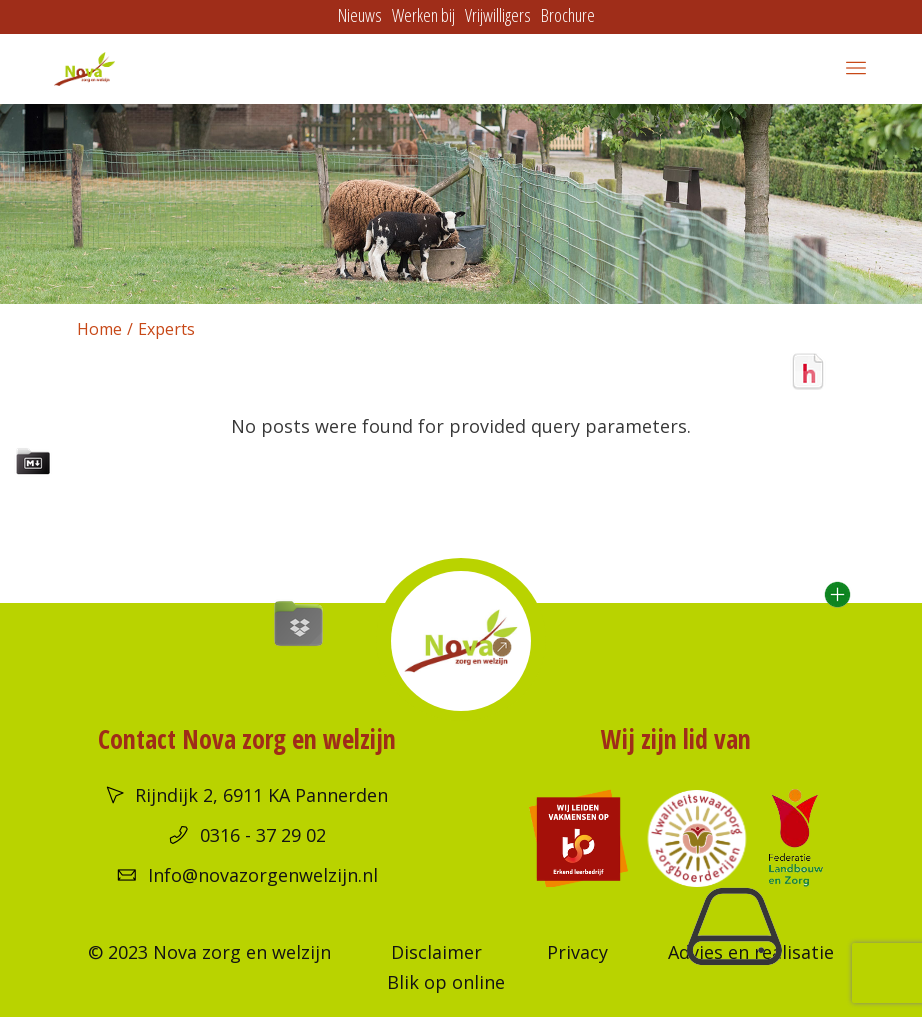  Describe the element at coordinates (502, 647) in the screenshot. I see `indicates a symbolic link or shortcut to another file` at that location.